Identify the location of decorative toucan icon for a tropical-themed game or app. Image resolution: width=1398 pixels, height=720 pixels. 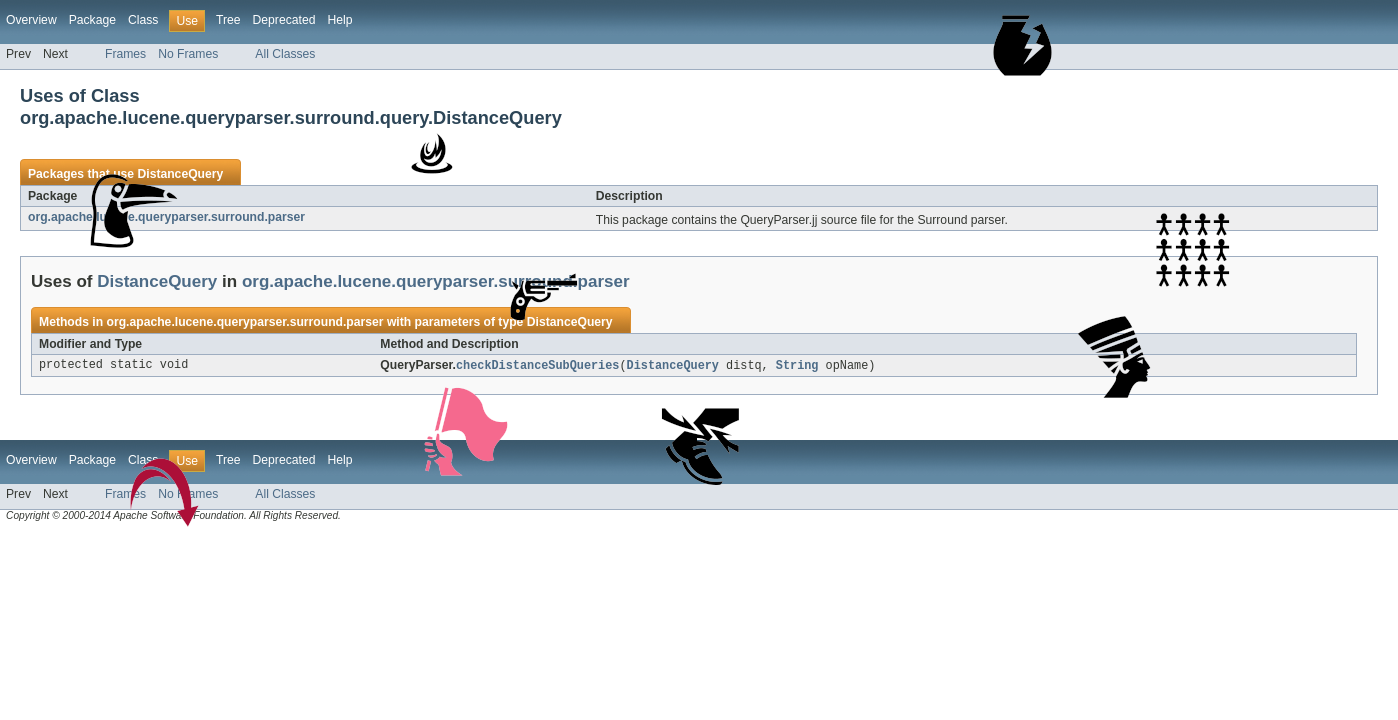
(134, 211).